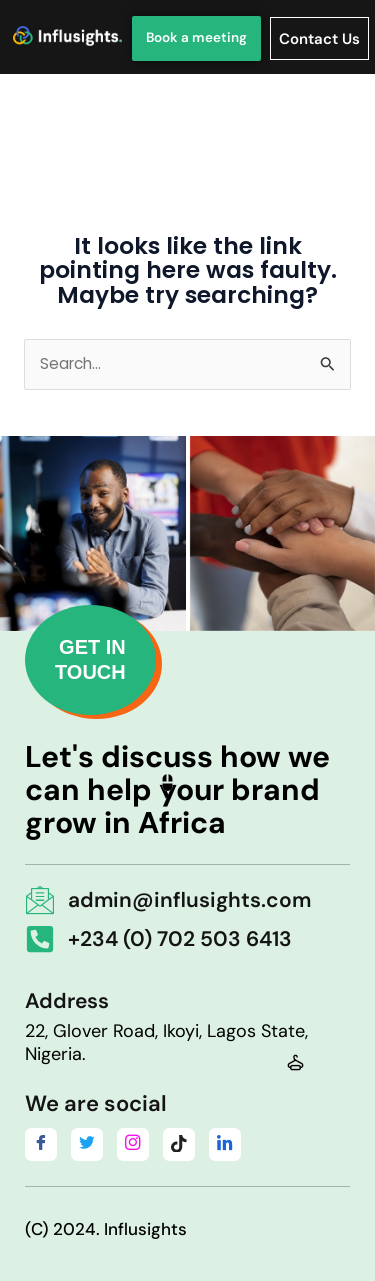 The width and height of the screenshot is (375, 1281). What do you see at coordinates (167, 782) in the screenshot?
I see `indicates mouse input is available or required` at bounding box center [167, 782].